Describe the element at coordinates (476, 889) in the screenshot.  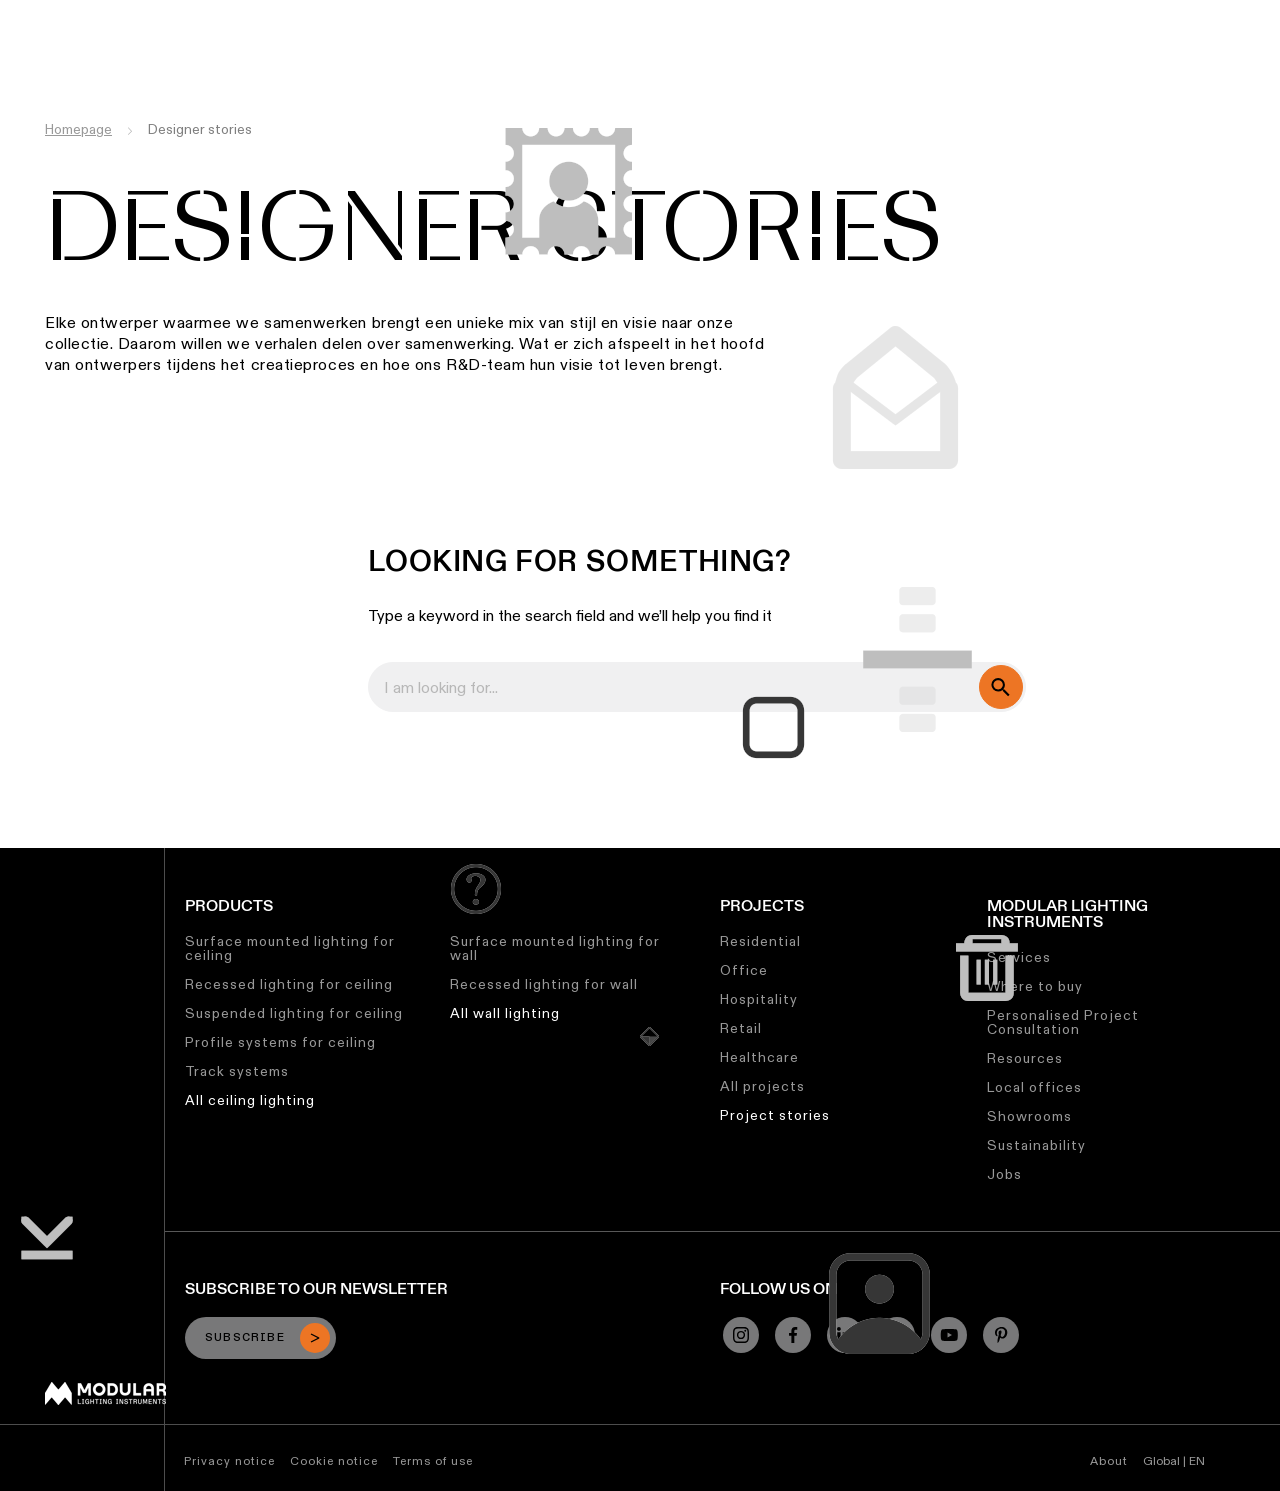
I see `access help or support documentation` at that location.